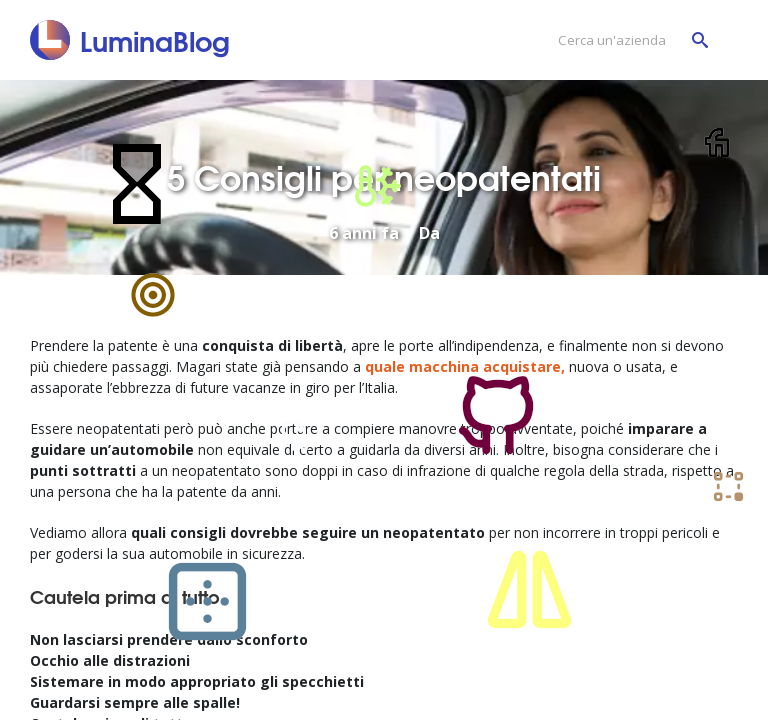 This screenshot has width=768, height=720. I want to click on set transform anchor to bottom-right corner, so click(728, 486).